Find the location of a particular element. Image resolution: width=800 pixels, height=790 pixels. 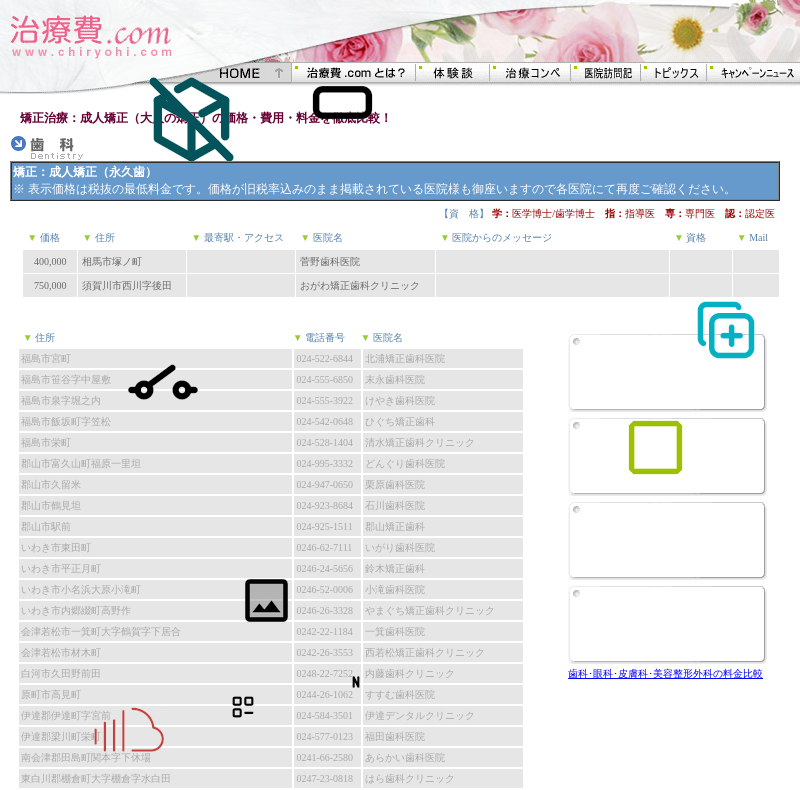

view image or photo is located at coordinates (266, 600).